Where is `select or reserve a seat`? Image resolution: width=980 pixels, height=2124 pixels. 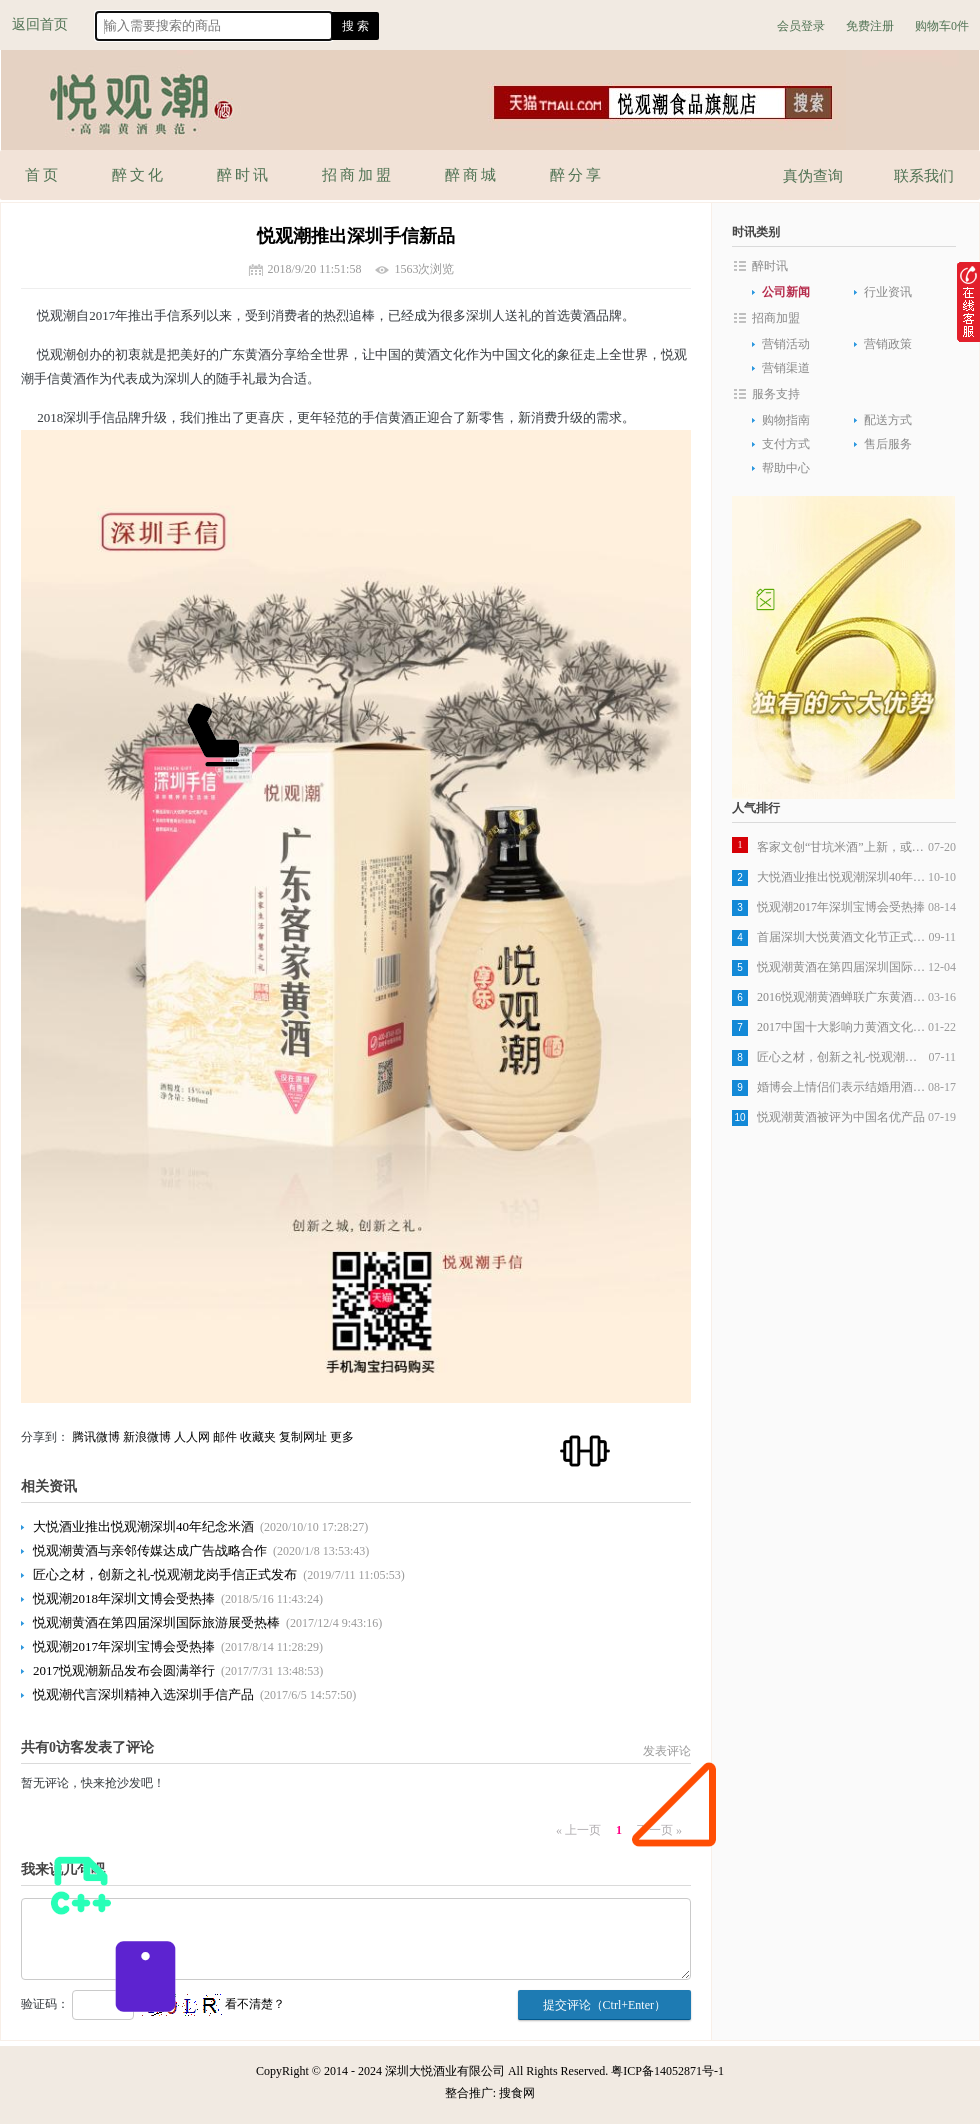
select or reserve a seat is located at coordinates (212, 735).